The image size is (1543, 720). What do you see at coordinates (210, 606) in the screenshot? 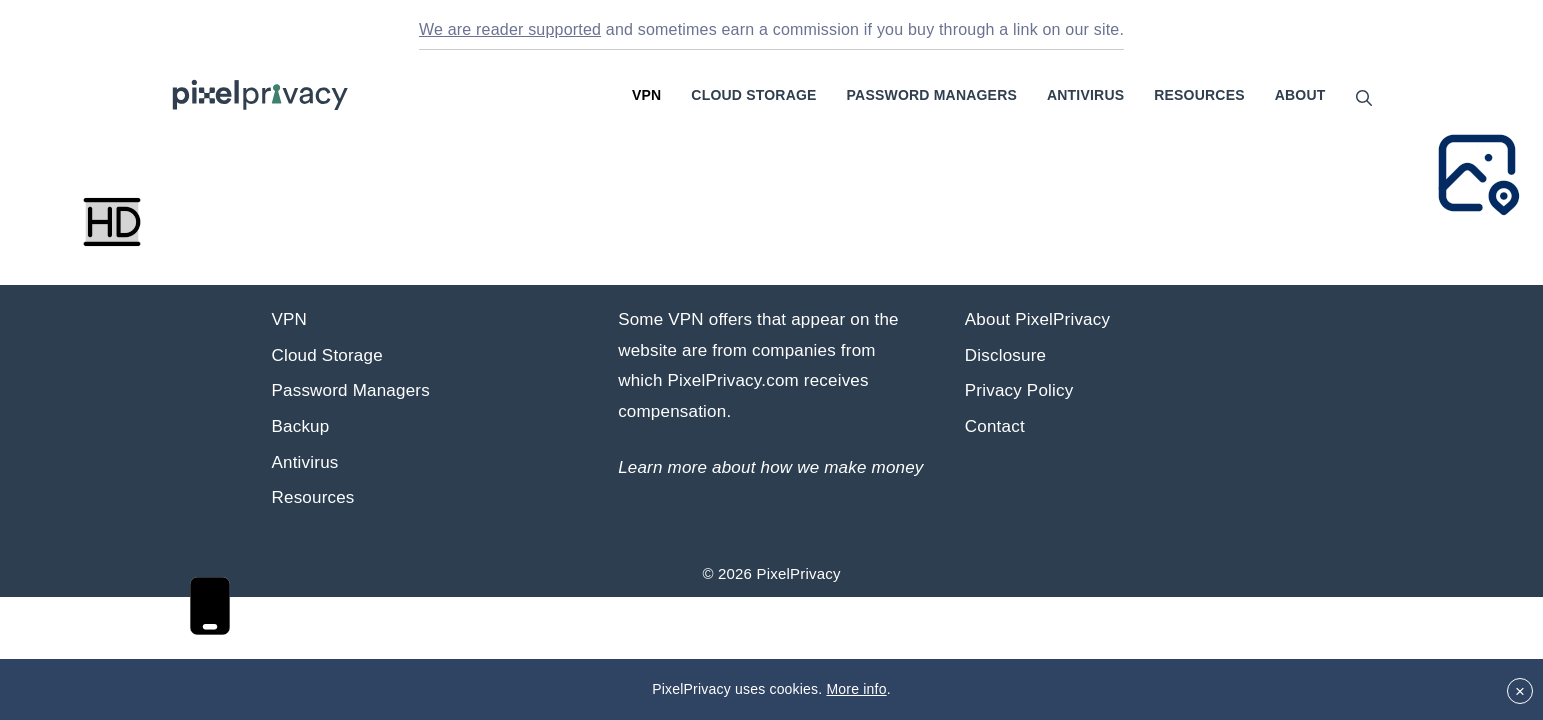
I see `call or text from mobile device` at bounding box center [210, 606].